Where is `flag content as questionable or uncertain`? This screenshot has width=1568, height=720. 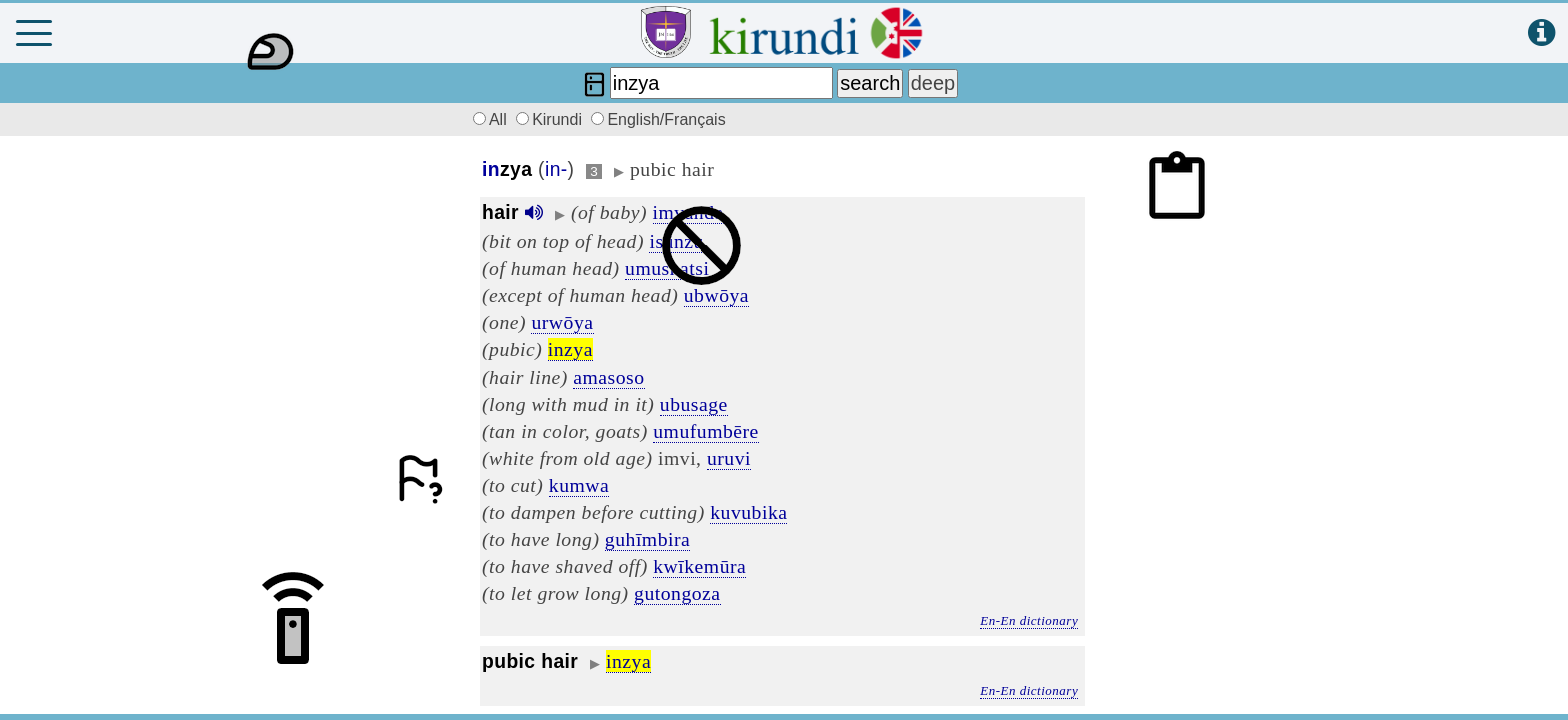 flag content as questionable or uncertain is located at coordinates (418, 477).